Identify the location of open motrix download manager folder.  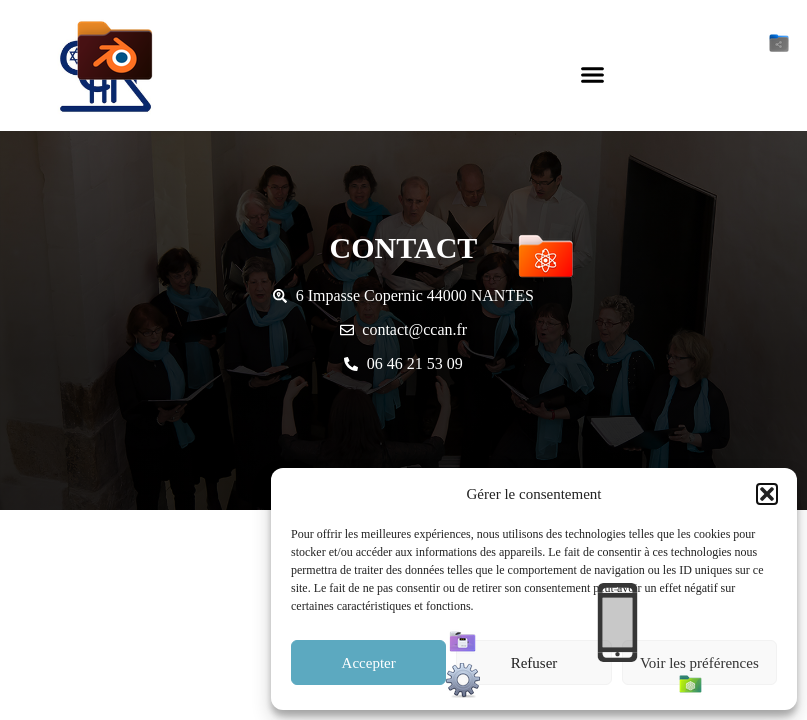
(462, 642).